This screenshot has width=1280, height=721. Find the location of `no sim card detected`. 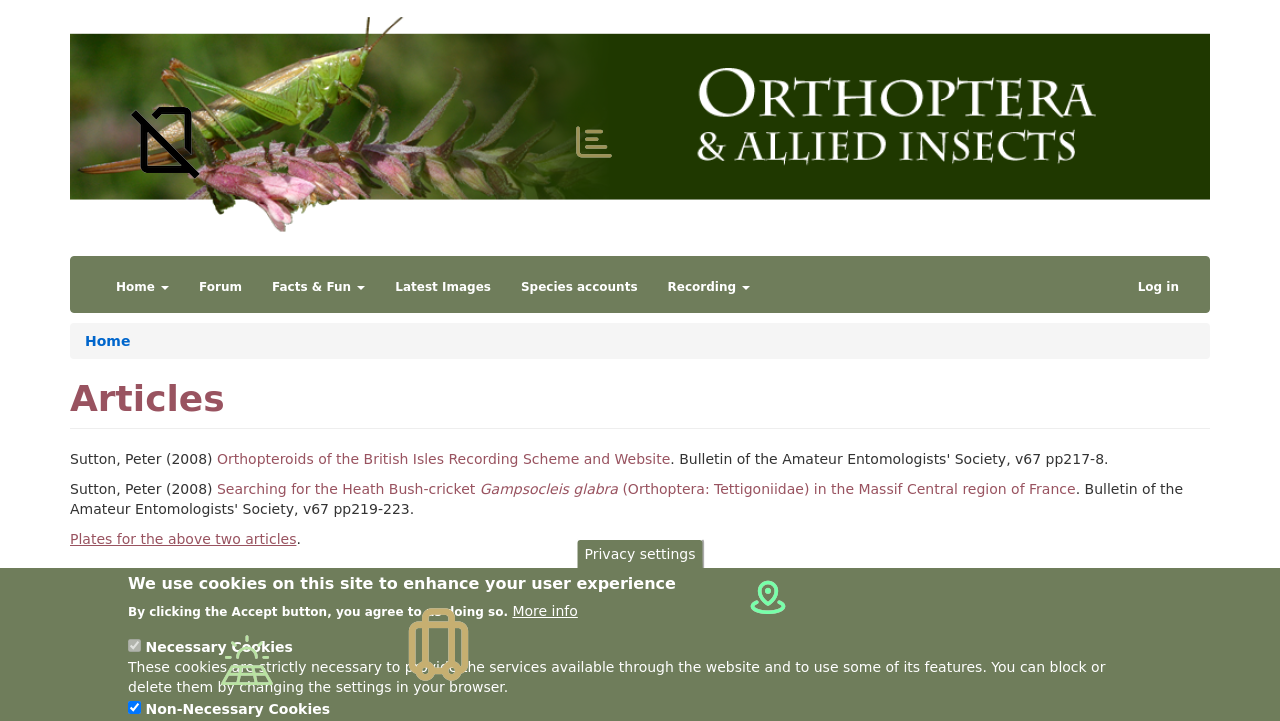

no sim card detected is located at coordinates (166, 140).